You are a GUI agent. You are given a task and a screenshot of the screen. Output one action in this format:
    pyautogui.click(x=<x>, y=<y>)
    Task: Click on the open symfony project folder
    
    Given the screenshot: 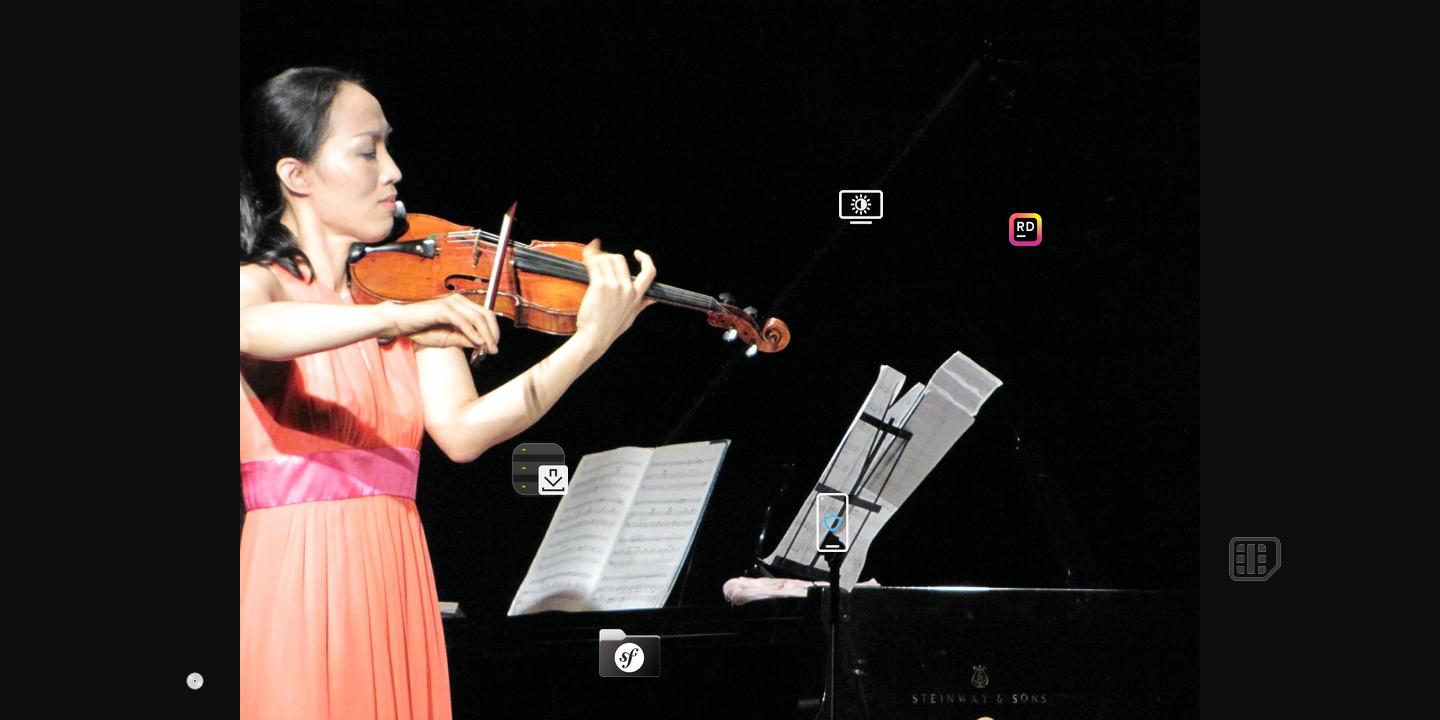 What is the action you would take?
    pyautogui.click(x=629, y=654)
    